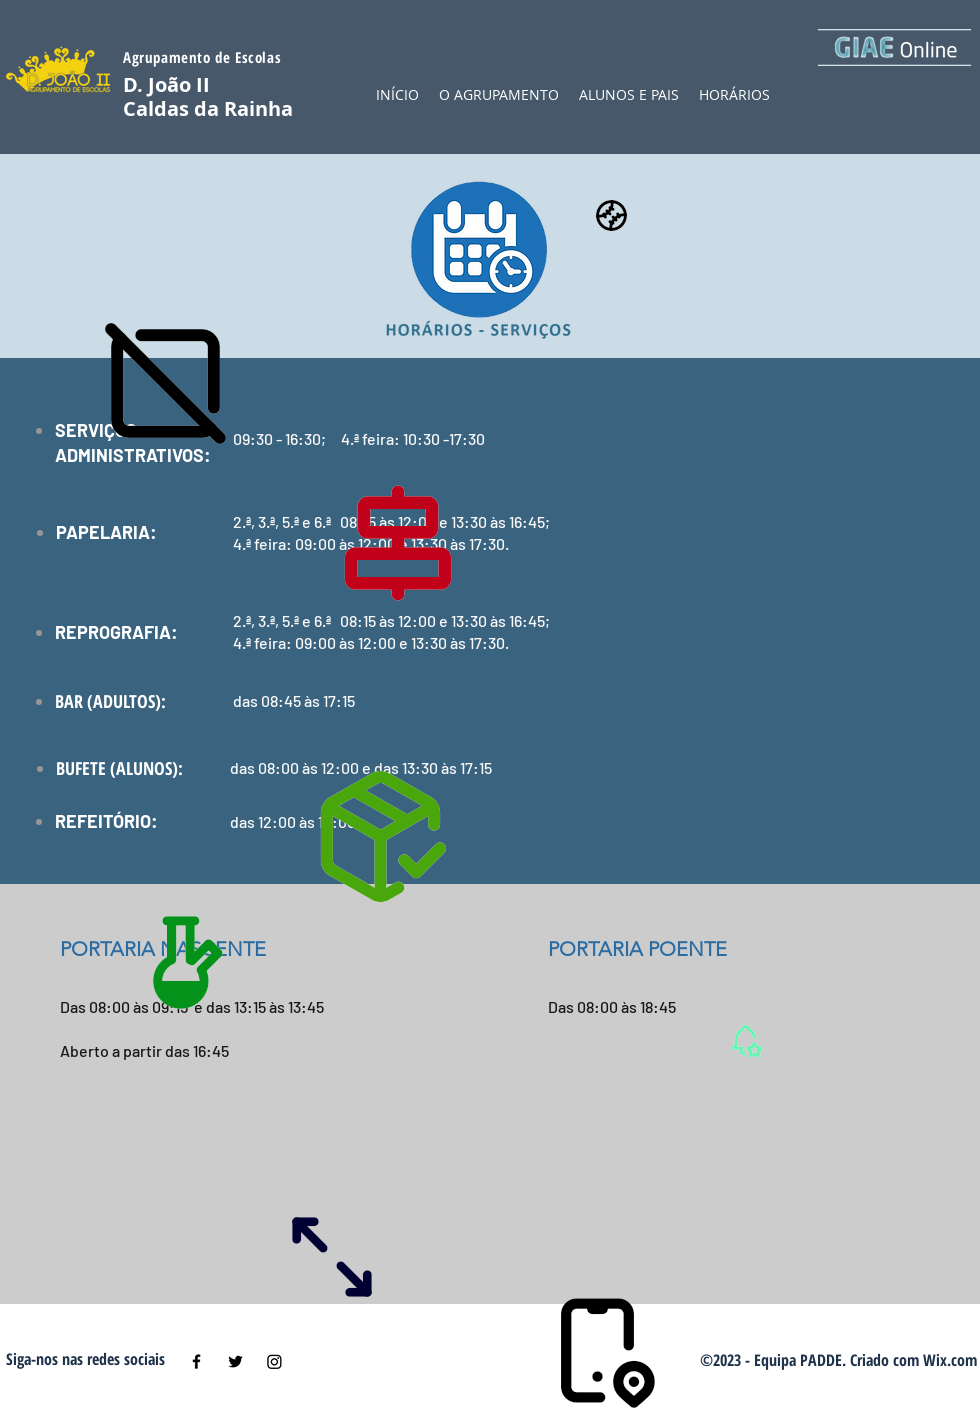 The height and width of the screenshot is (1419, 980). Describe the element at coordinates (398, 543) in the screenshot. I see `align objects to horizontal center` at that location.